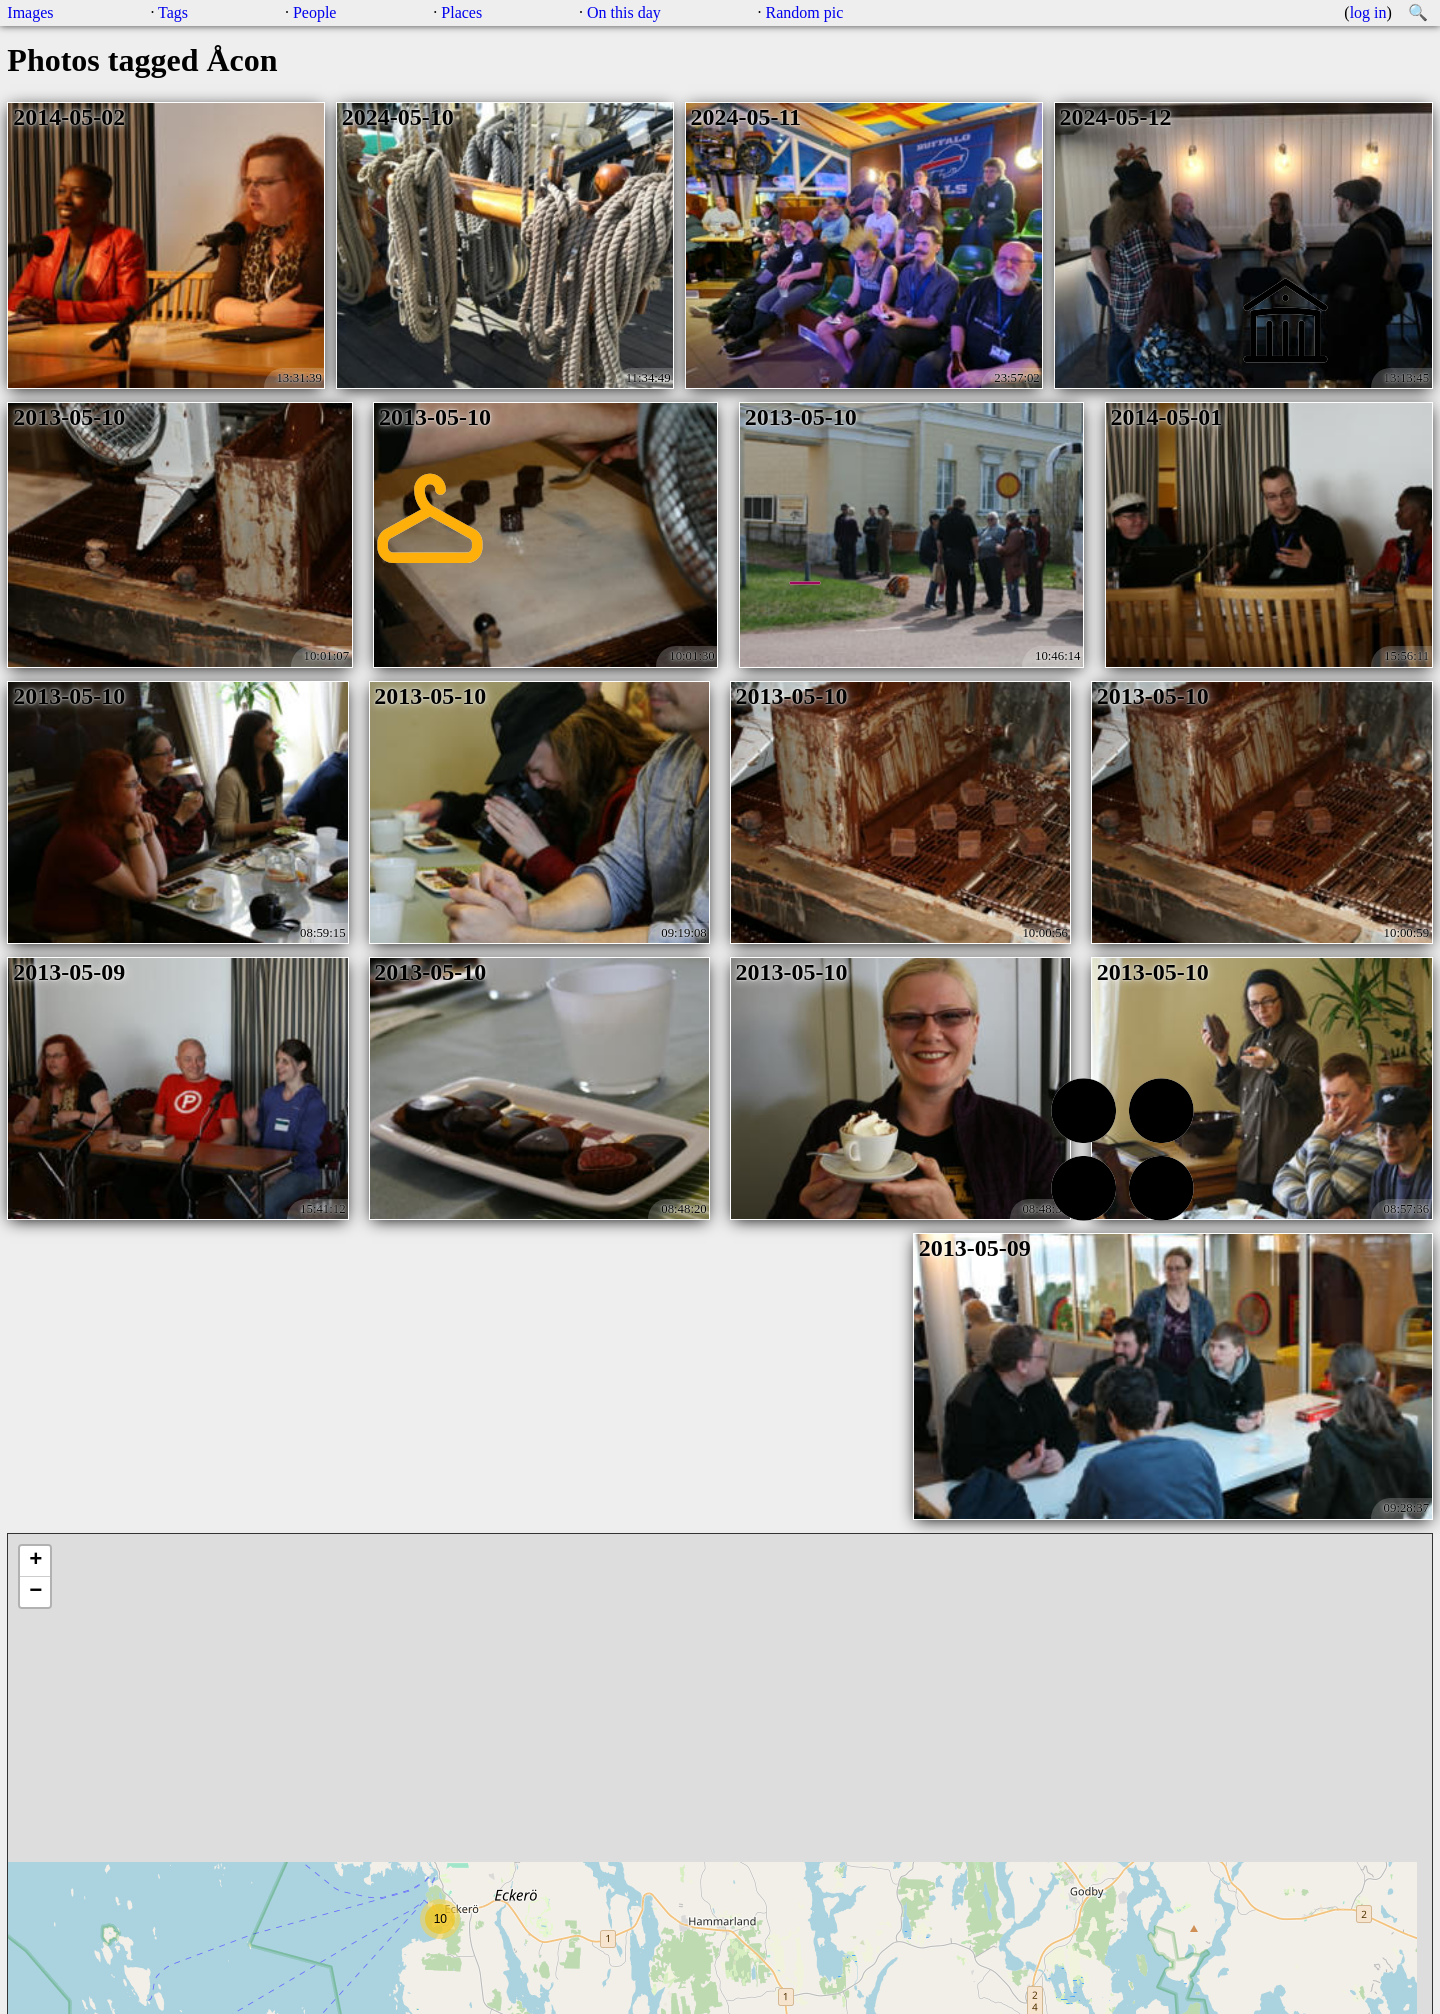  I want to click on open app grid or launcher, so click(1122, 1149).